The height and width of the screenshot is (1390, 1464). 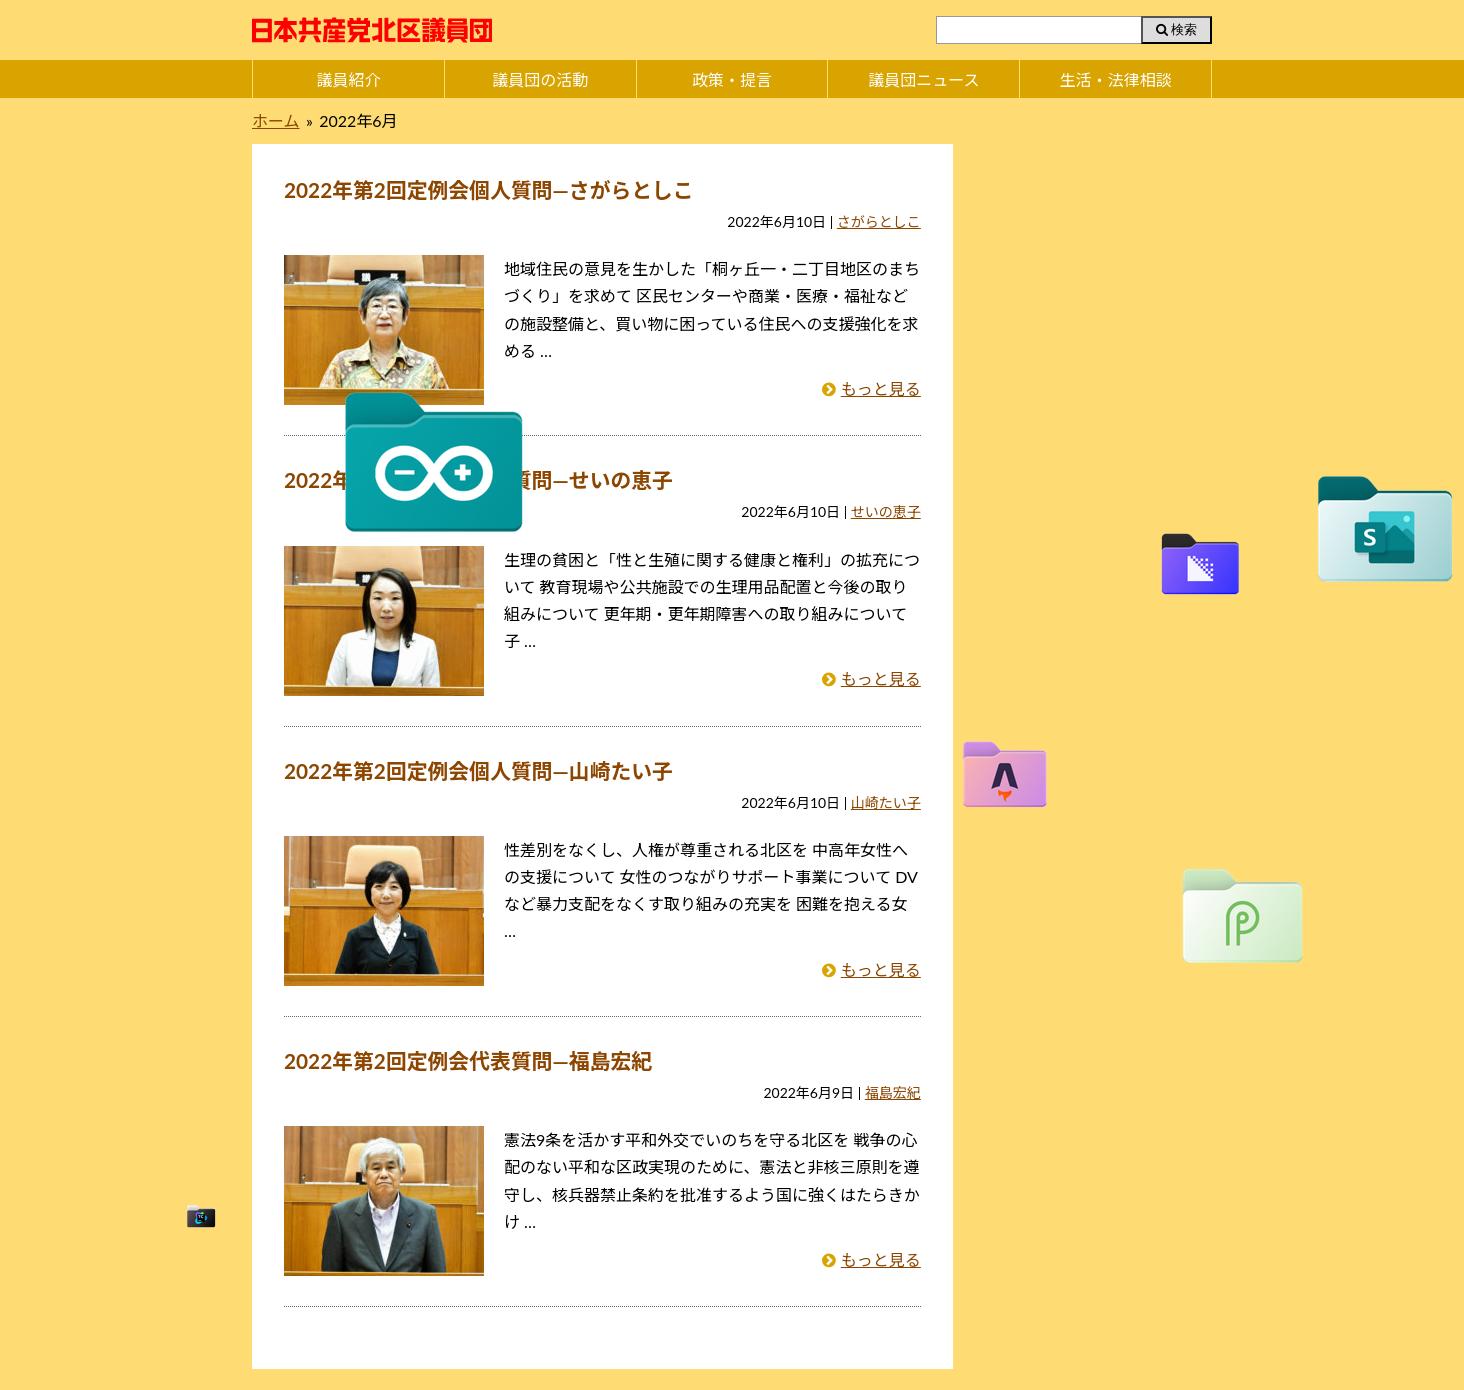 I want to click on open android pie system files folder, so click(x=1242, y=919).